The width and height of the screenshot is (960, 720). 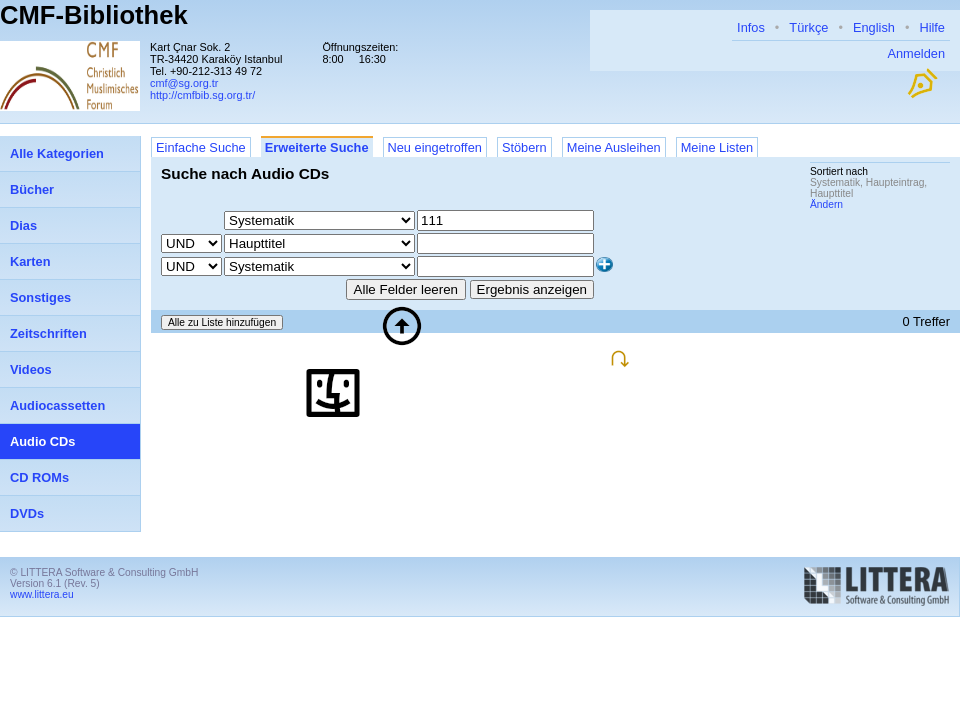 I want to click on scroll to top of page, so click(x=402, y=326).